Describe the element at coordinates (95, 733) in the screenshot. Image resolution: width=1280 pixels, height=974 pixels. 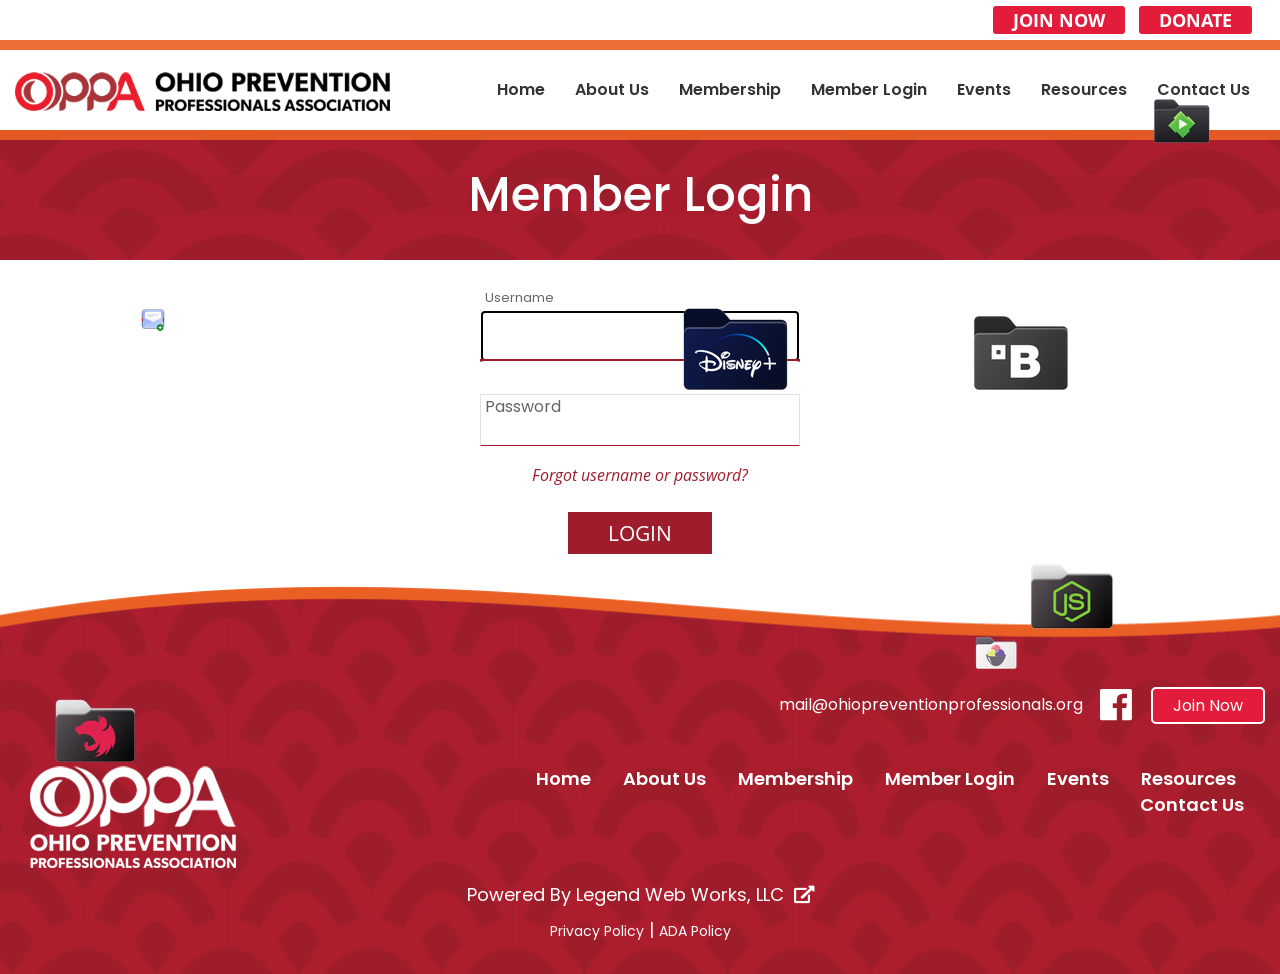
I see `open NestJS project folder` at that location.